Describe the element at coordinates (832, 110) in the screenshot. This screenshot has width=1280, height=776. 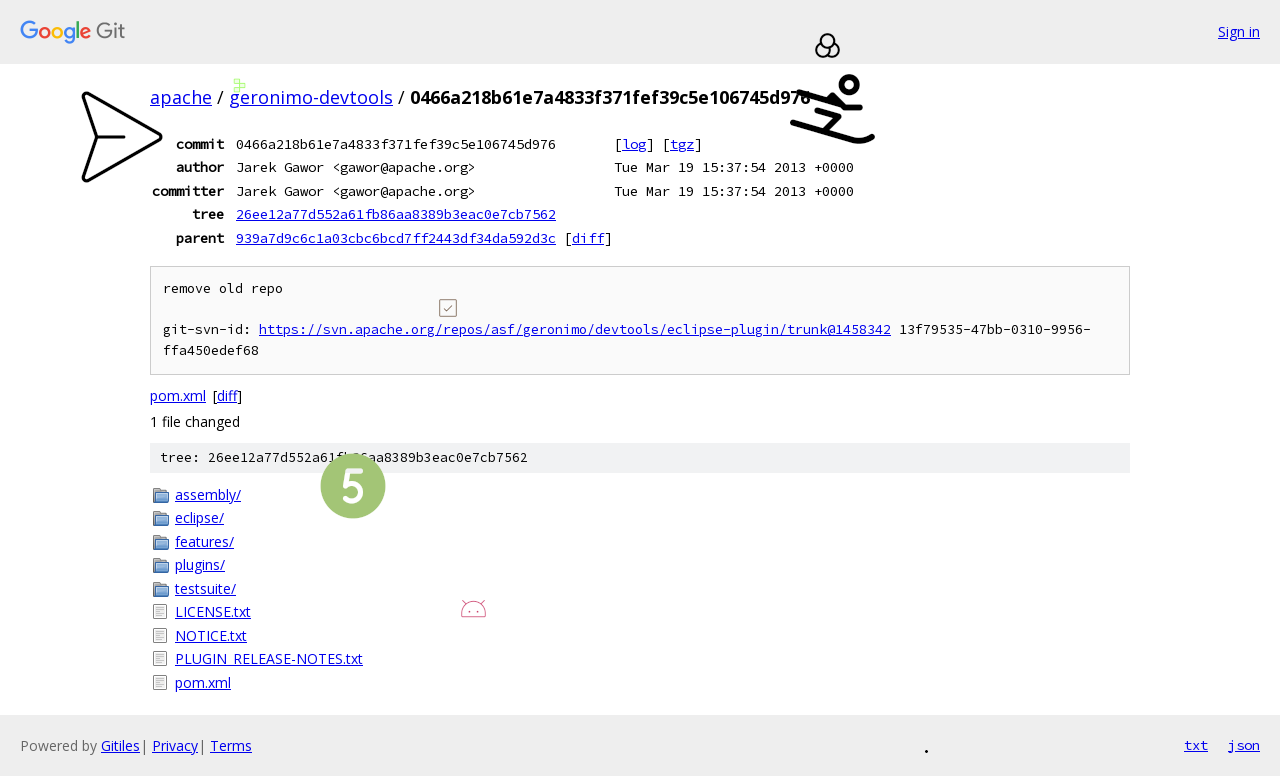
I see `access skiing or winter sports activities` at that location.